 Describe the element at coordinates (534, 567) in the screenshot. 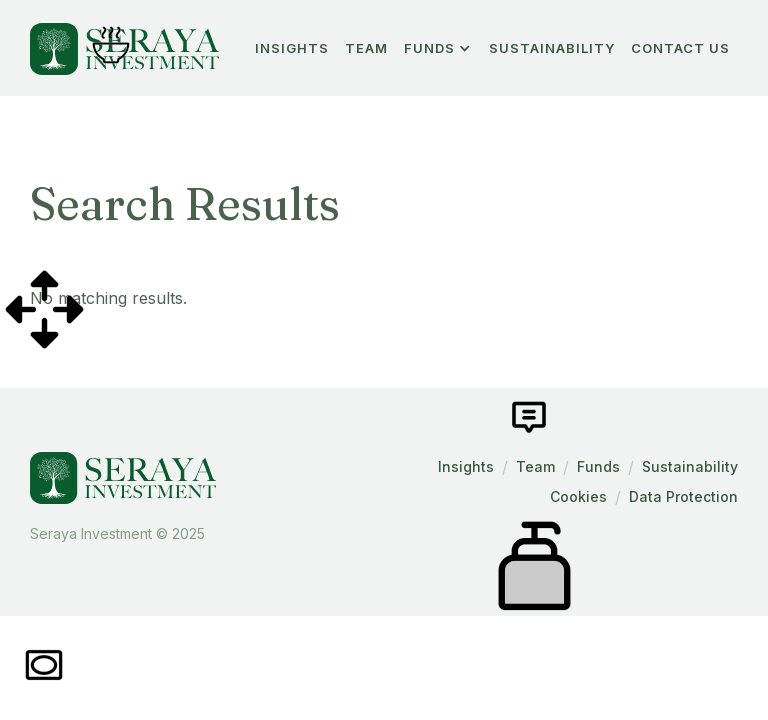

I see `access hygiene or handwashing reminders` at that location.